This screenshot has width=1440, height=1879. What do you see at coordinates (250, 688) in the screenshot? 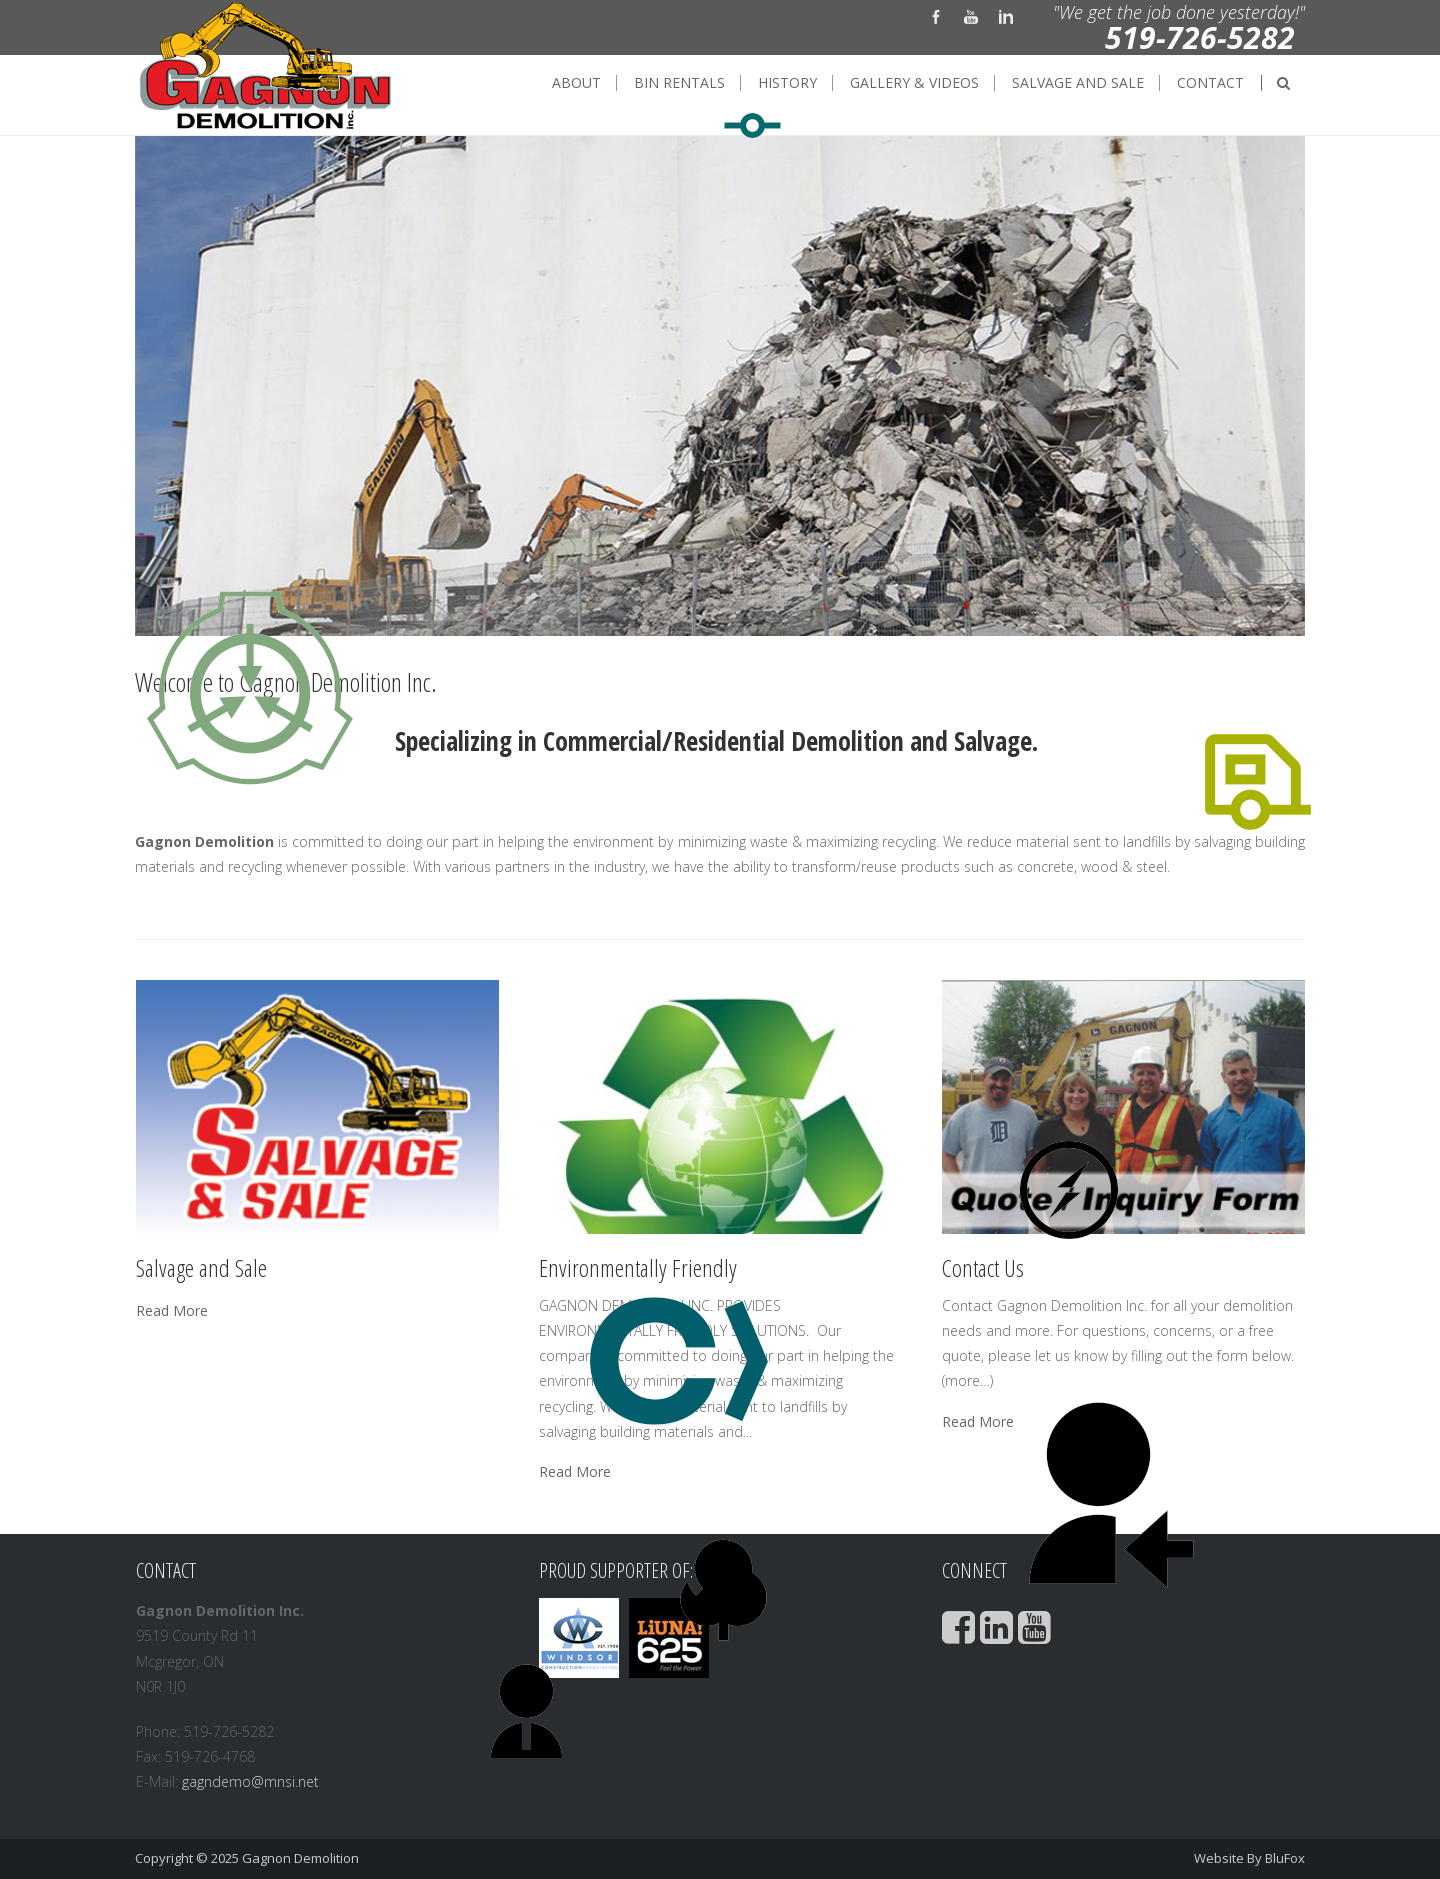
I see `SCP Foundation logo` at bounding box center [250, 688].